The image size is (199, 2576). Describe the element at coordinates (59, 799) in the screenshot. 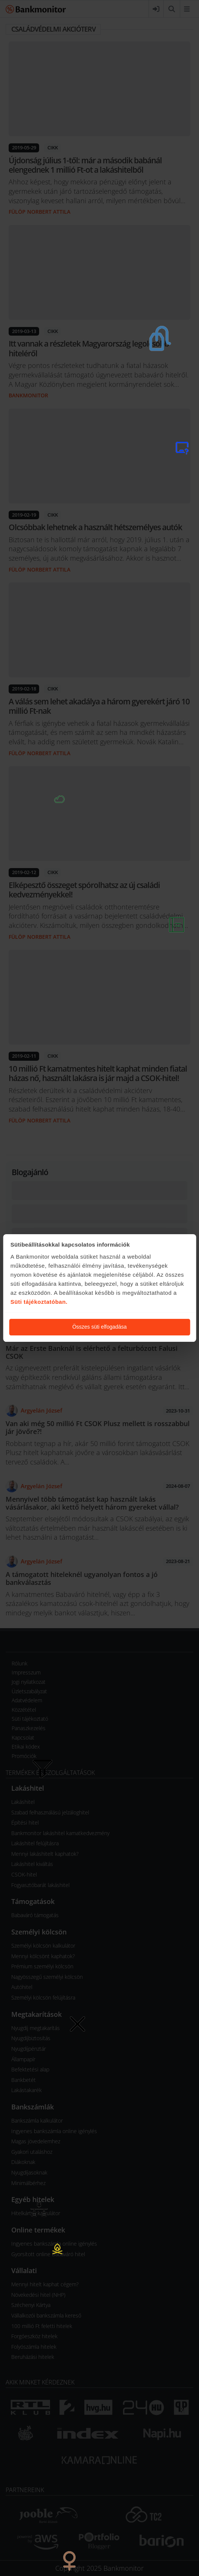

I see `access cloud storage` at that location.